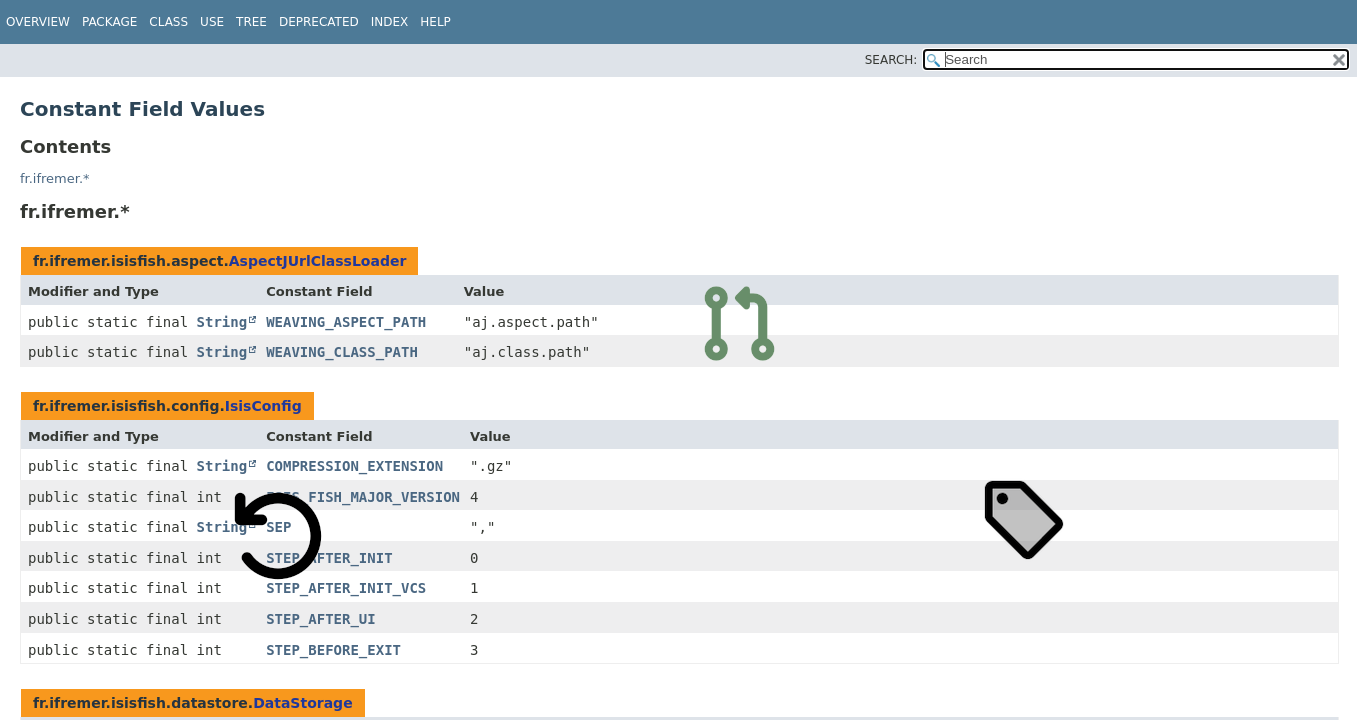  Describe the element at coordinates (739, 323) in the screenshot. I see `view pull request details` at that location.